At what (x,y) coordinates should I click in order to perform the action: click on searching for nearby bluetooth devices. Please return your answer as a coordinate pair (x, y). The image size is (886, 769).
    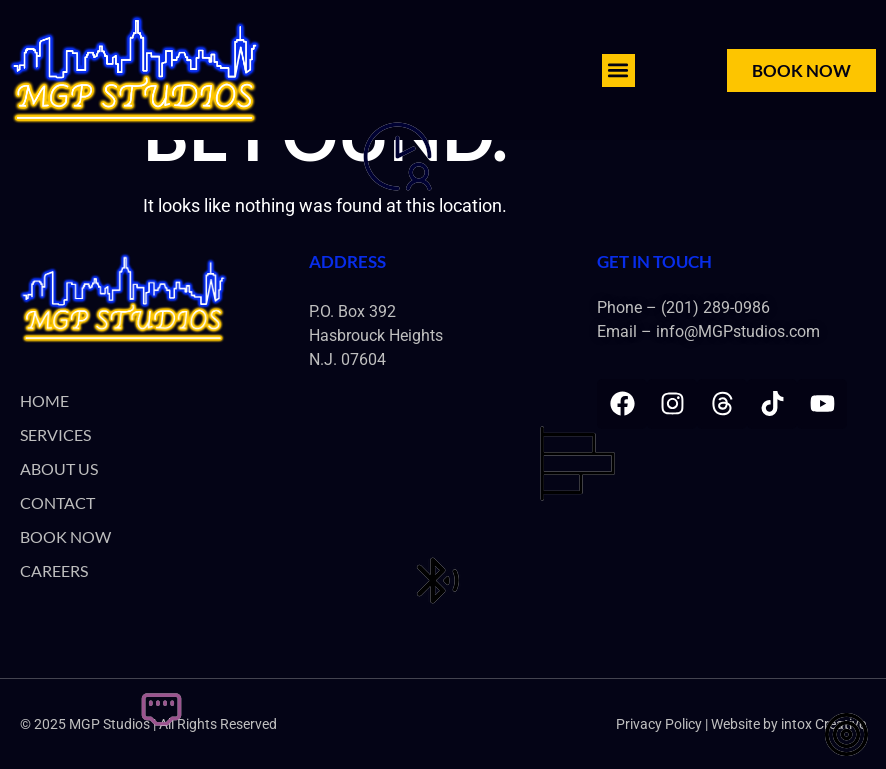
    Looking at the image, I should click on (437, 580).